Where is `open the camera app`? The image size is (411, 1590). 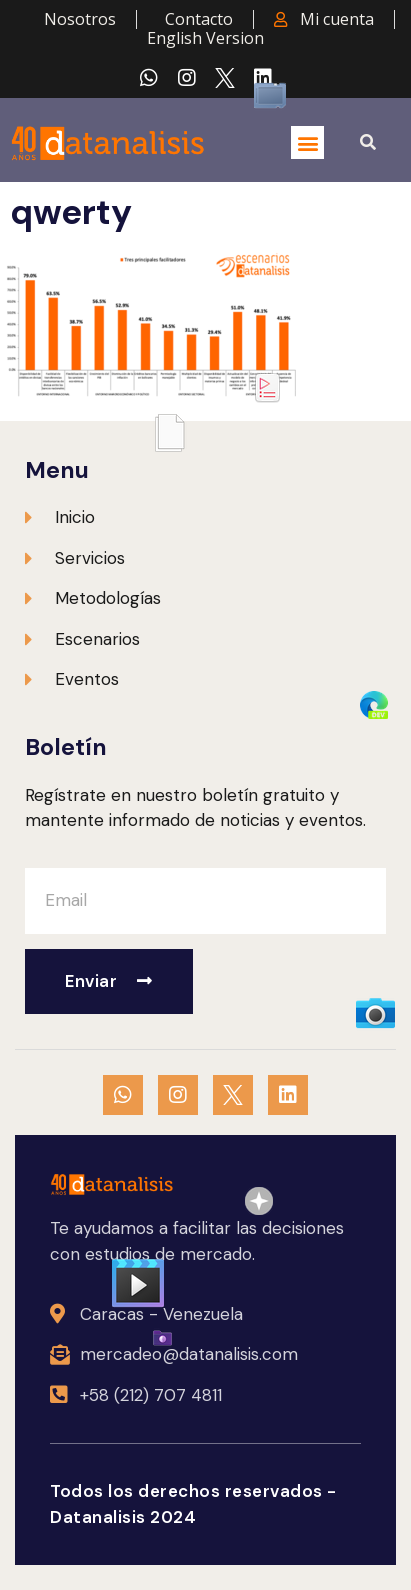
open the camera app is located at coordinates (375, 1013).